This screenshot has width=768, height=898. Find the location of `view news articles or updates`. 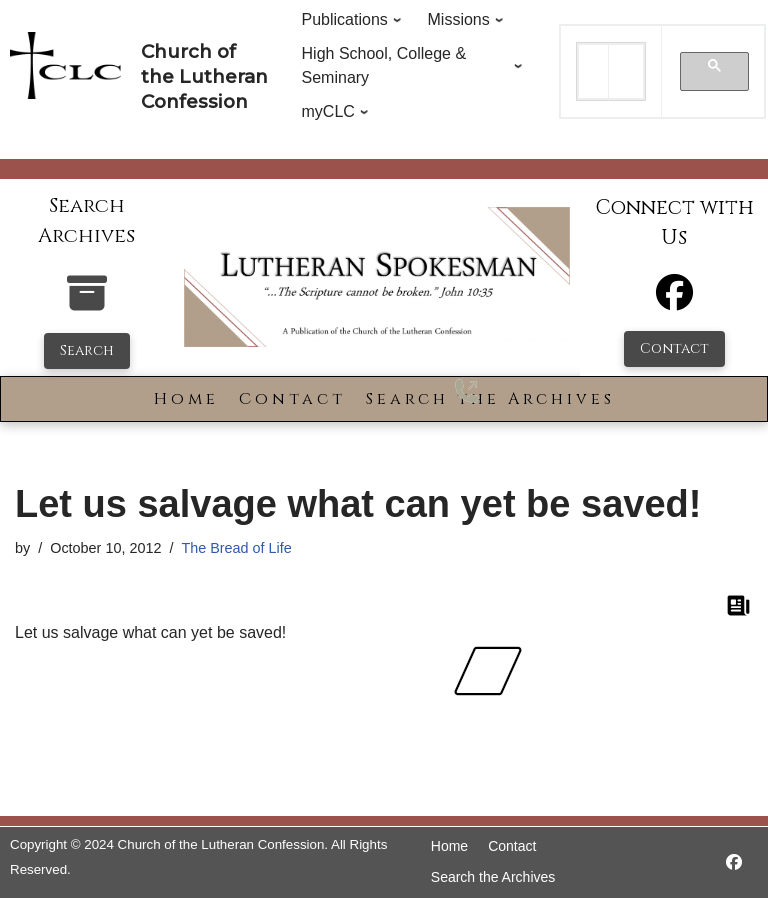

view news articles or updates is located at coordinates (738, 605).